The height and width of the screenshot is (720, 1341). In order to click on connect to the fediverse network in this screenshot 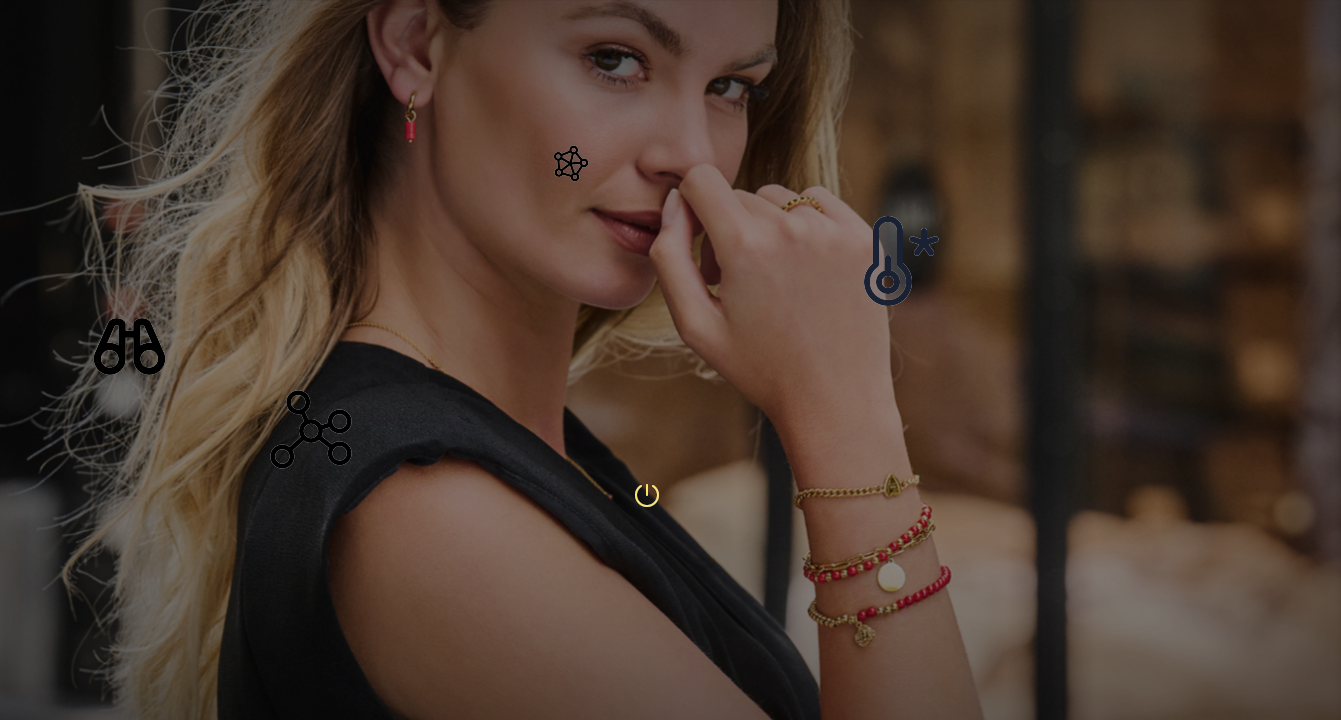, I will do `click(570, 163)`.